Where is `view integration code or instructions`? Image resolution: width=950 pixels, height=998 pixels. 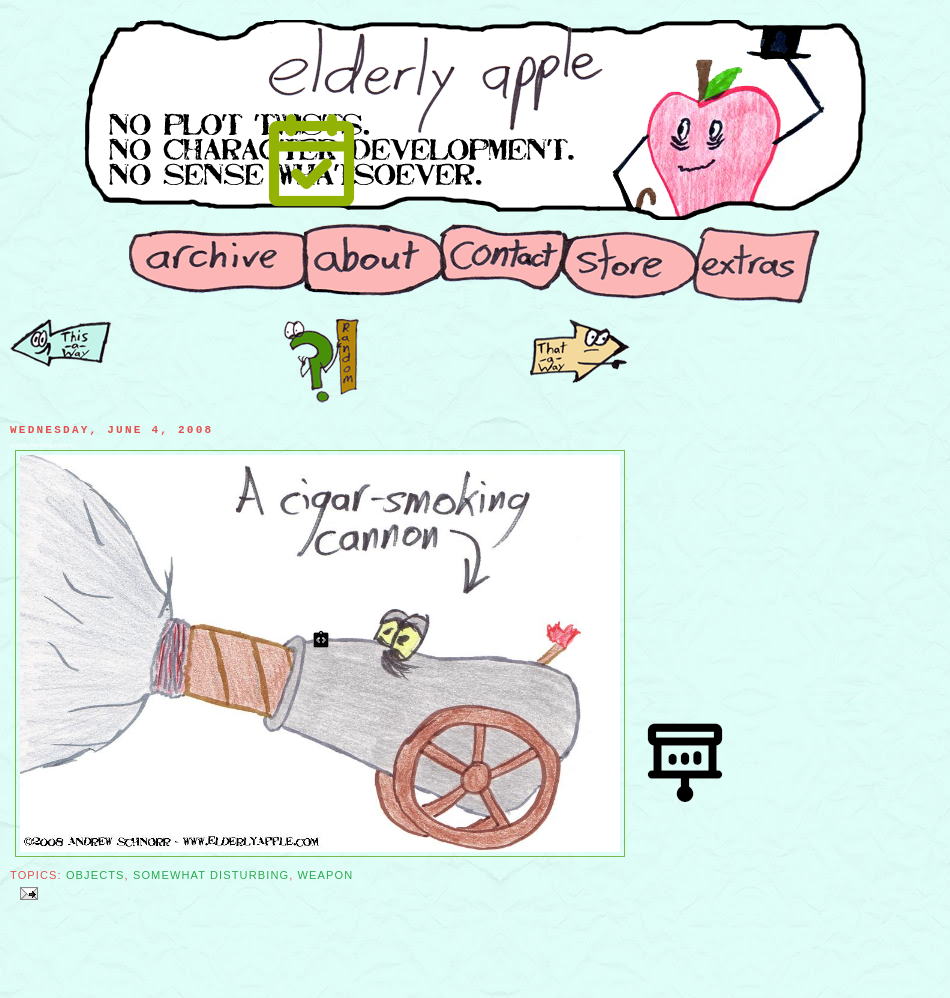 view integration code or instructions is located at coordinates (321, 640).